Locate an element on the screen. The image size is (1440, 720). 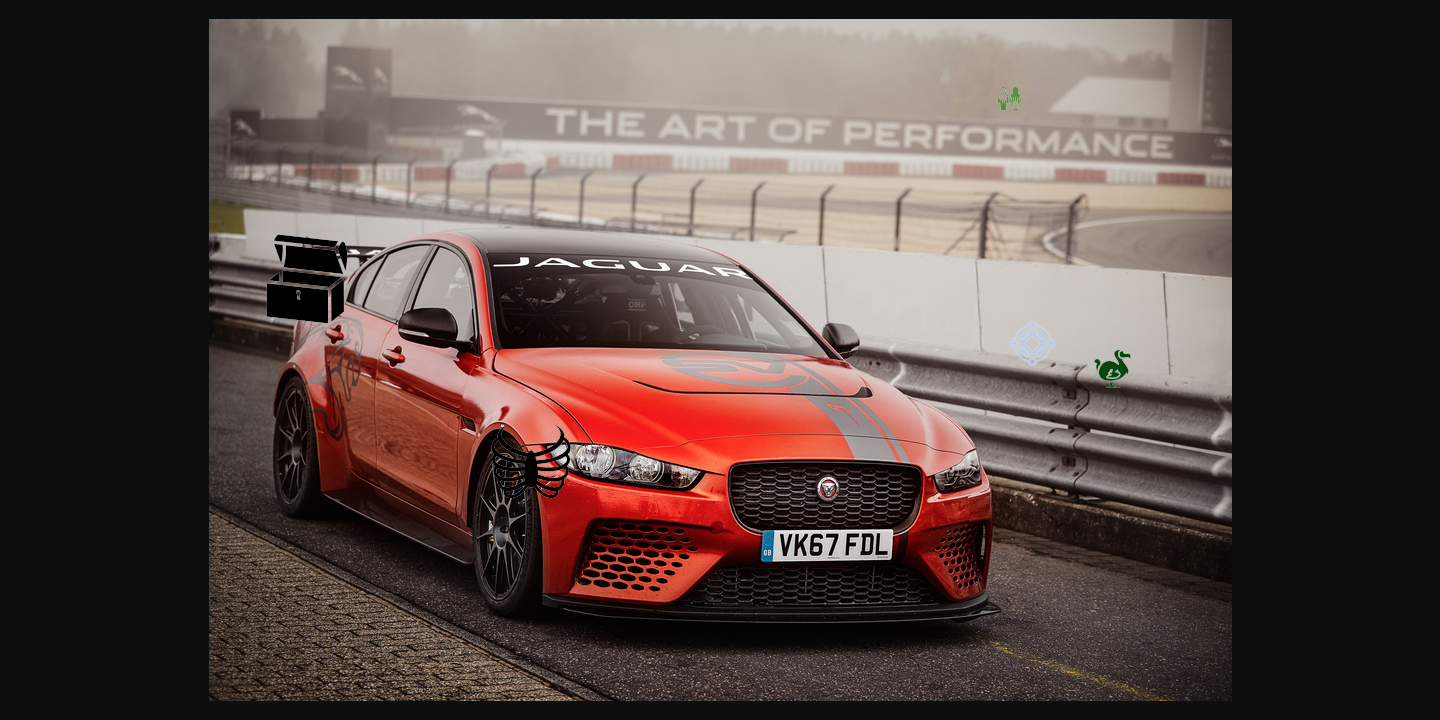
dodo bird icon for extinct species or wildlife game is located at coordinates (1112, 368).